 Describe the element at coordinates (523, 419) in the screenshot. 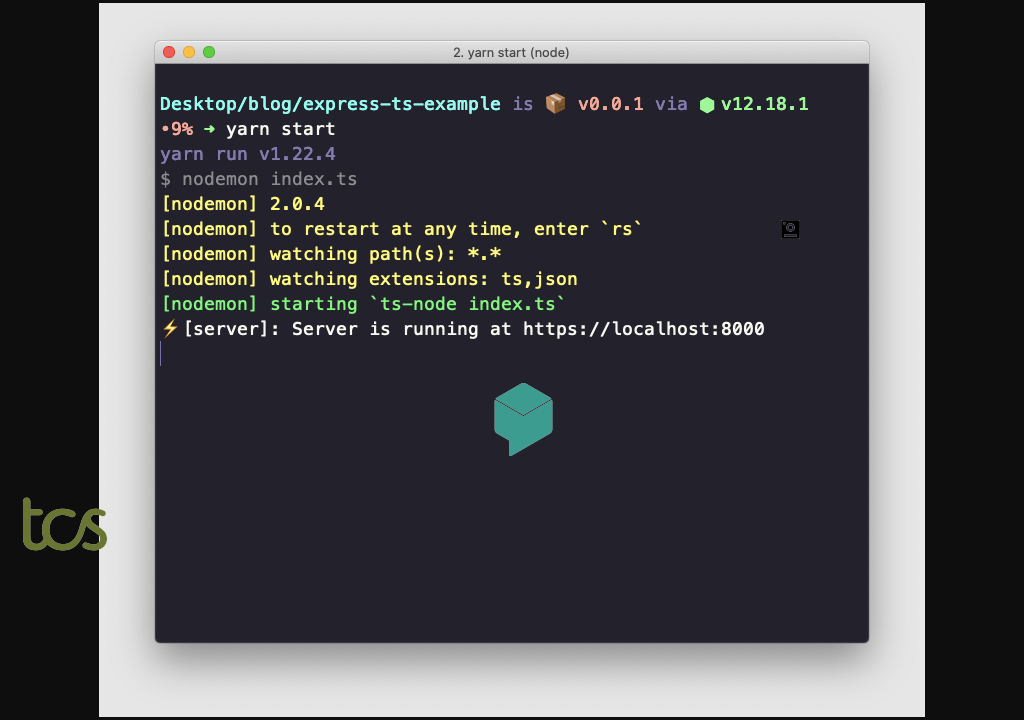

I see `access Google Dialogflow conversational AI platform` at that location.